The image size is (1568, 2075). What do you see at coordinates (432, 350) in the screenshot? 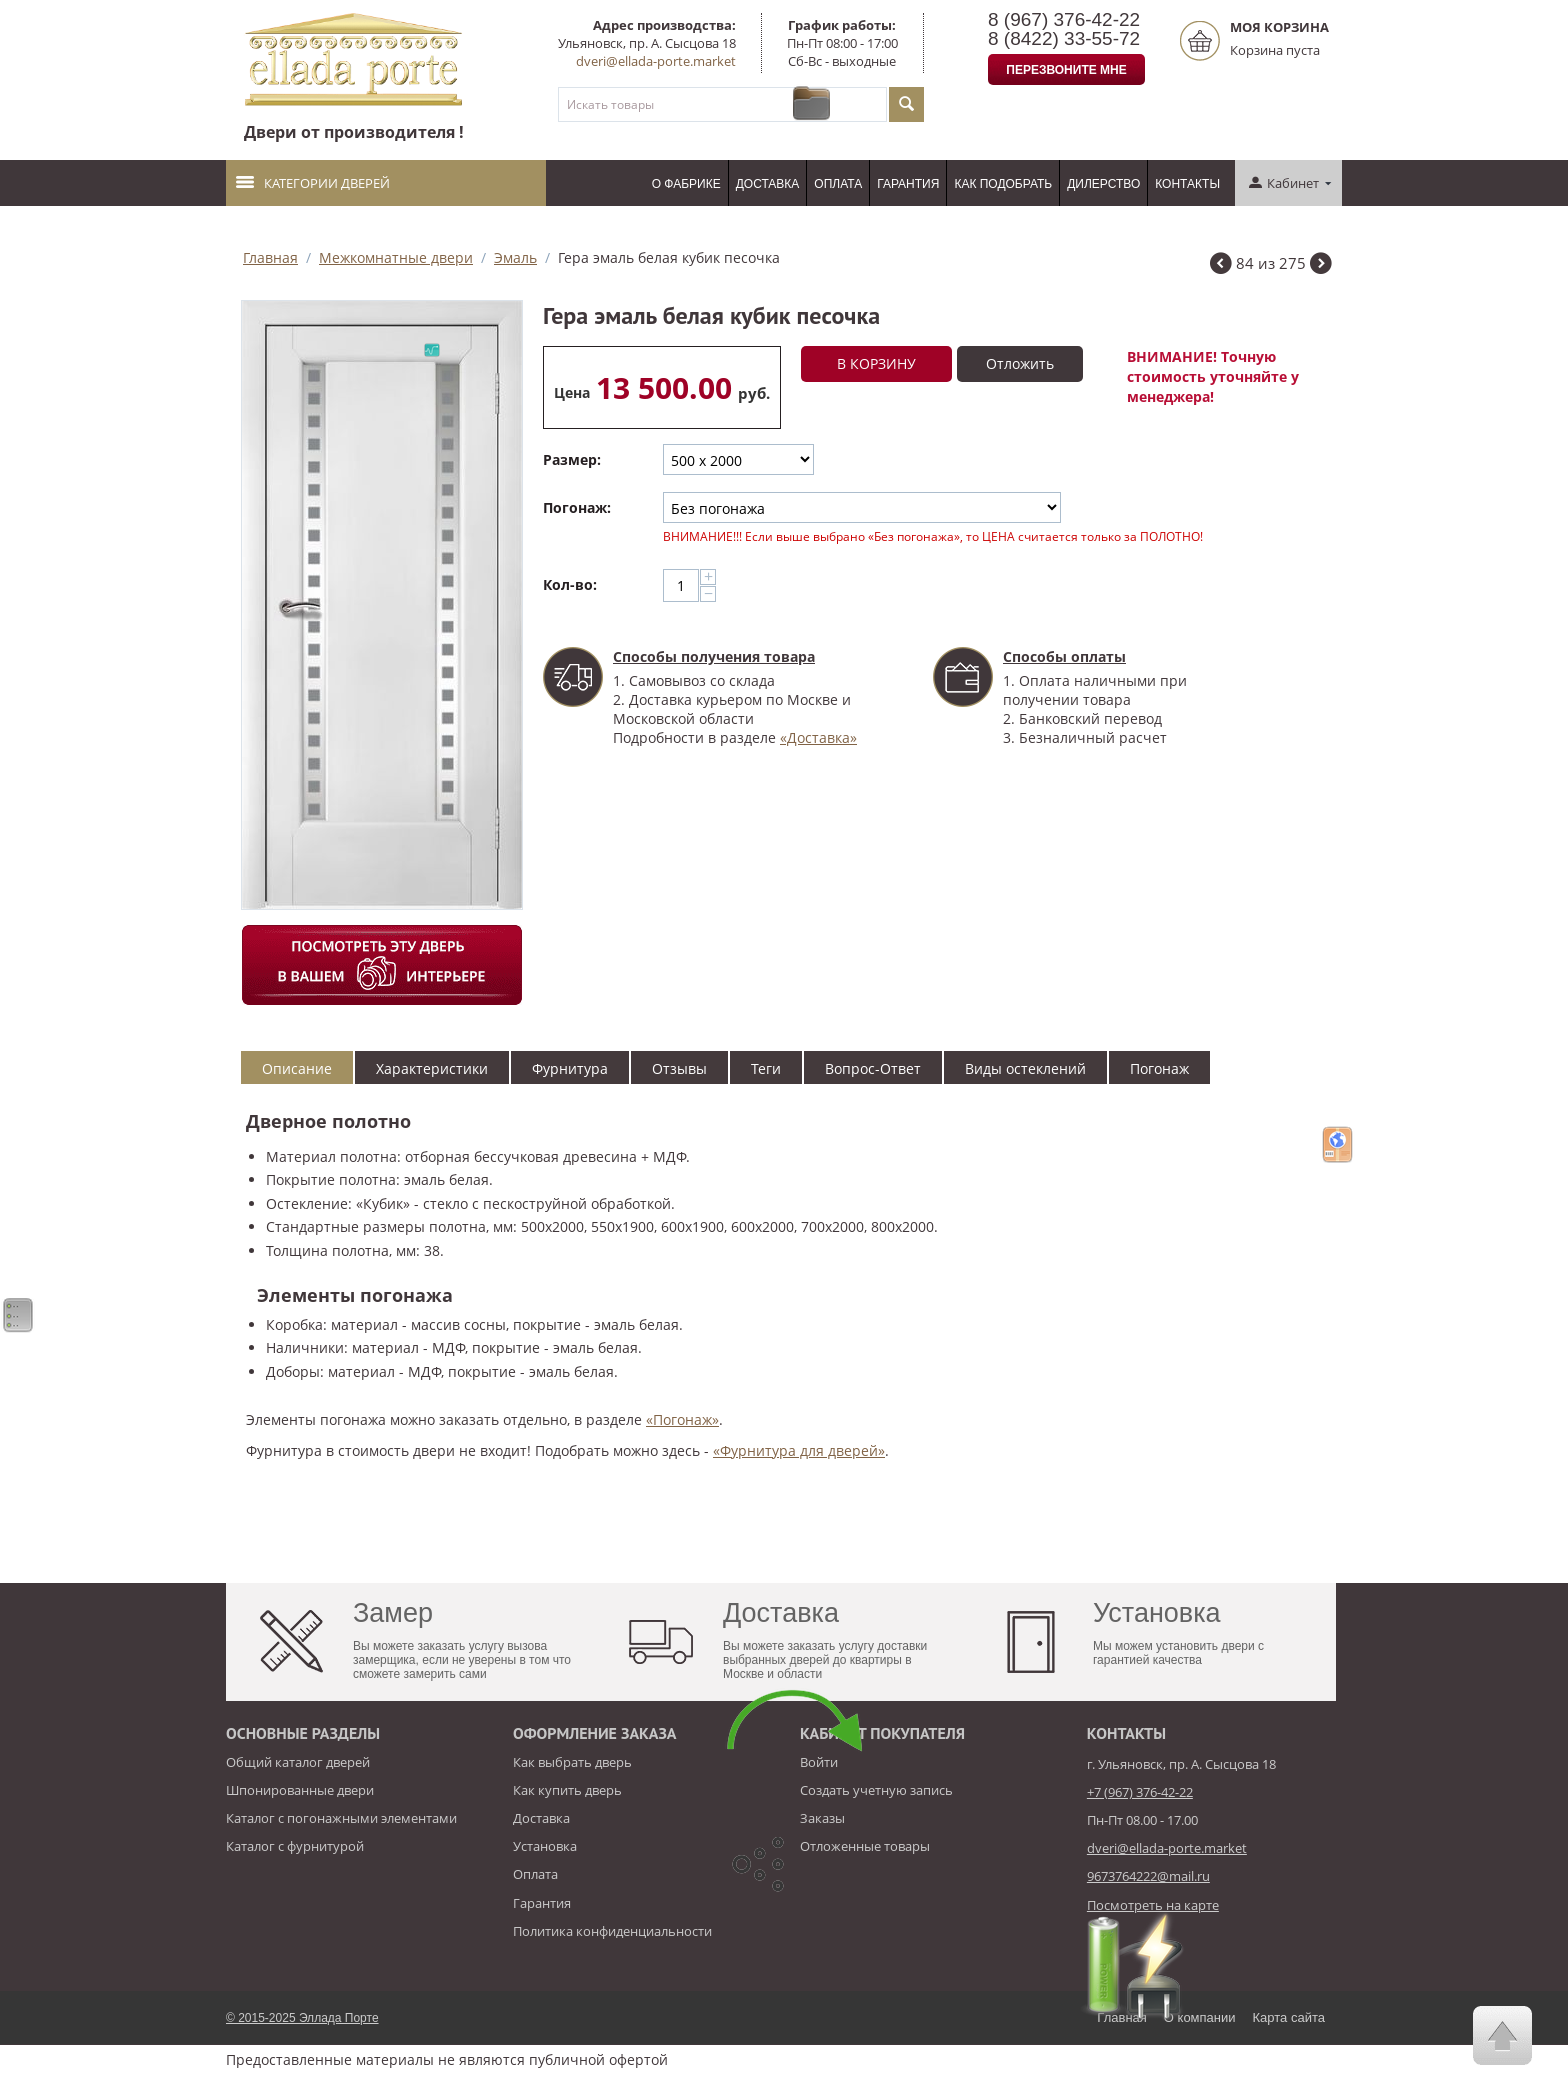
I see `open system resource monitor` at bounding box center [432, 350].